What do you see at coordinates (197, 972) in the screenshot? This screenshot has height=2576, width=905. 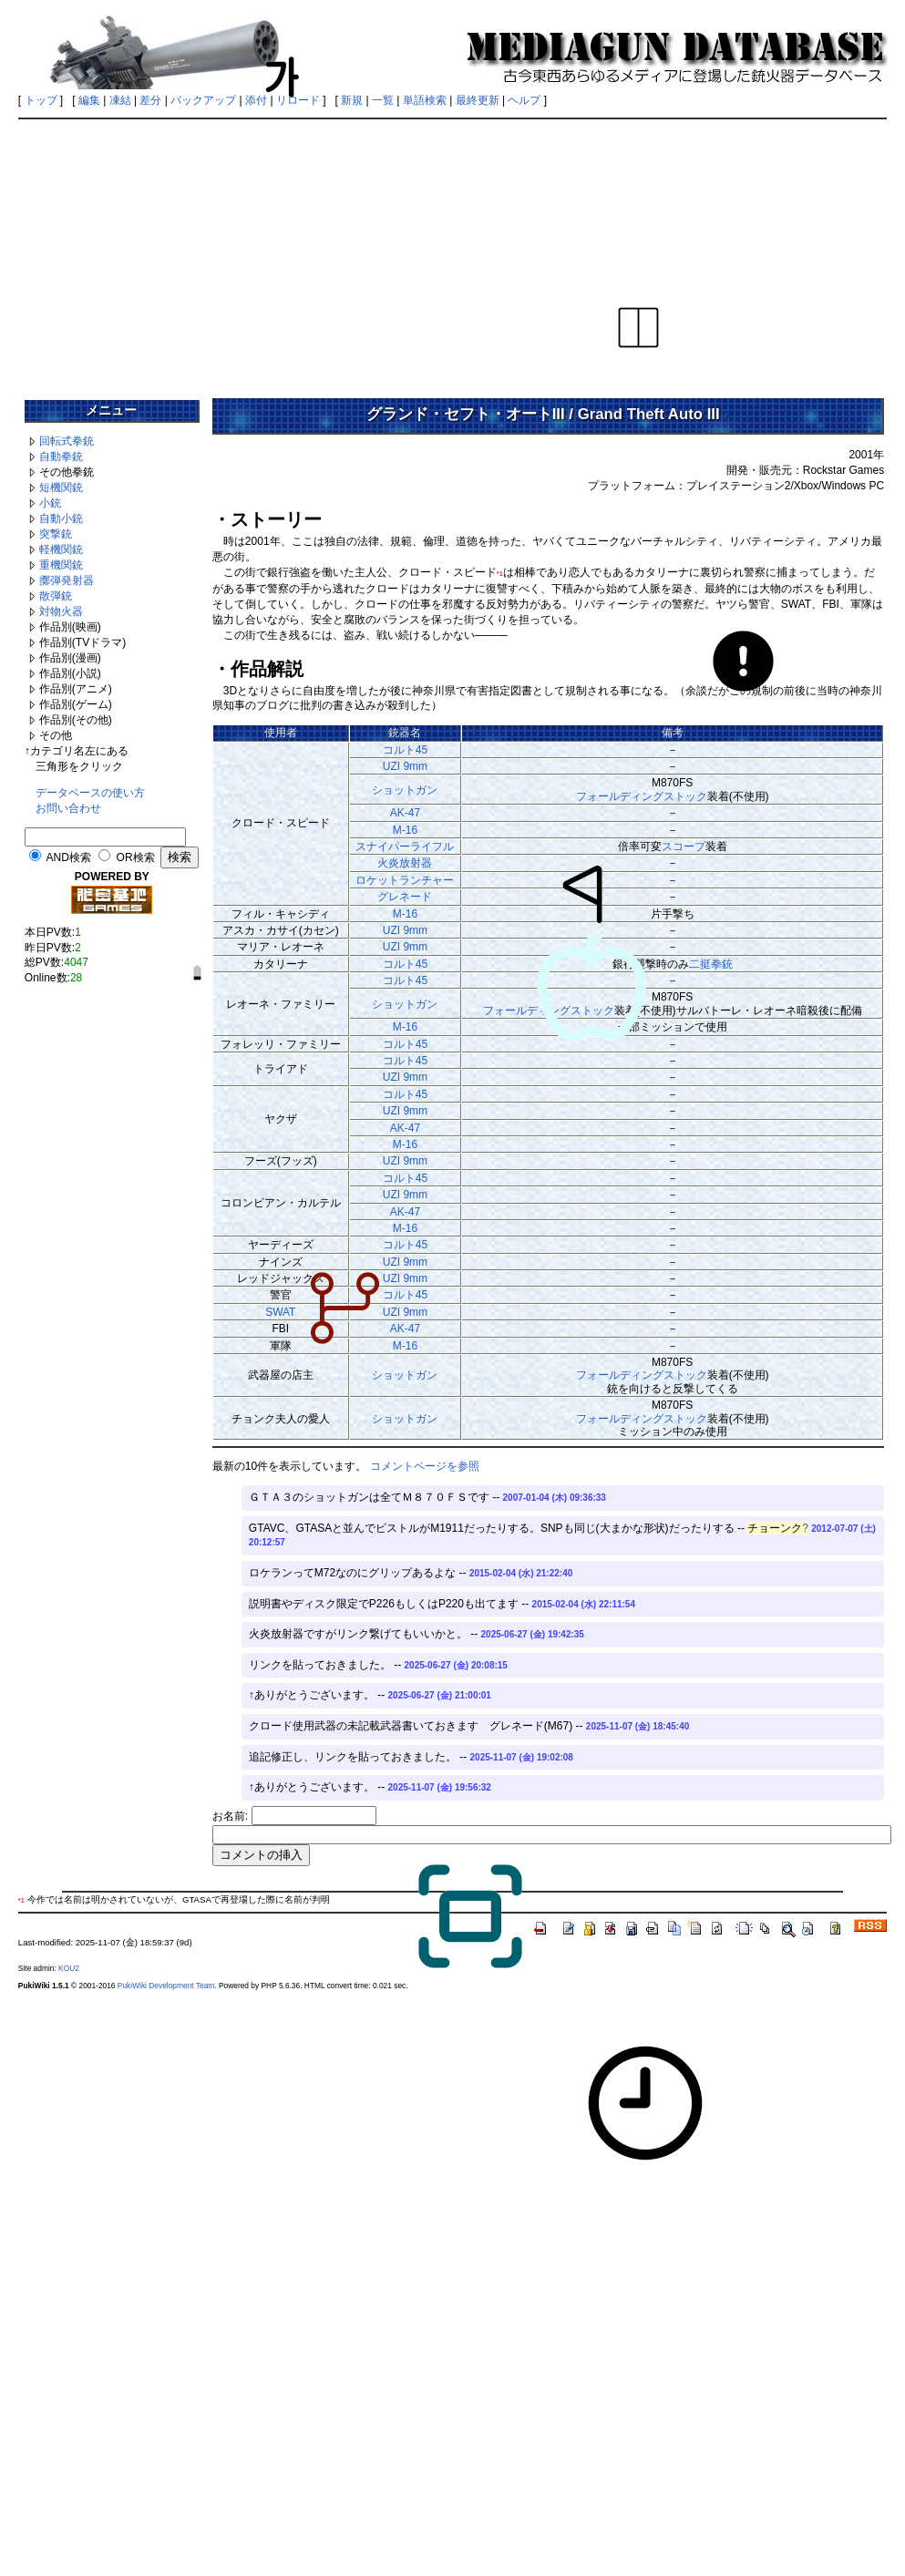 I see `indicates low battery level at 20%` at bounding box center [197, 972].